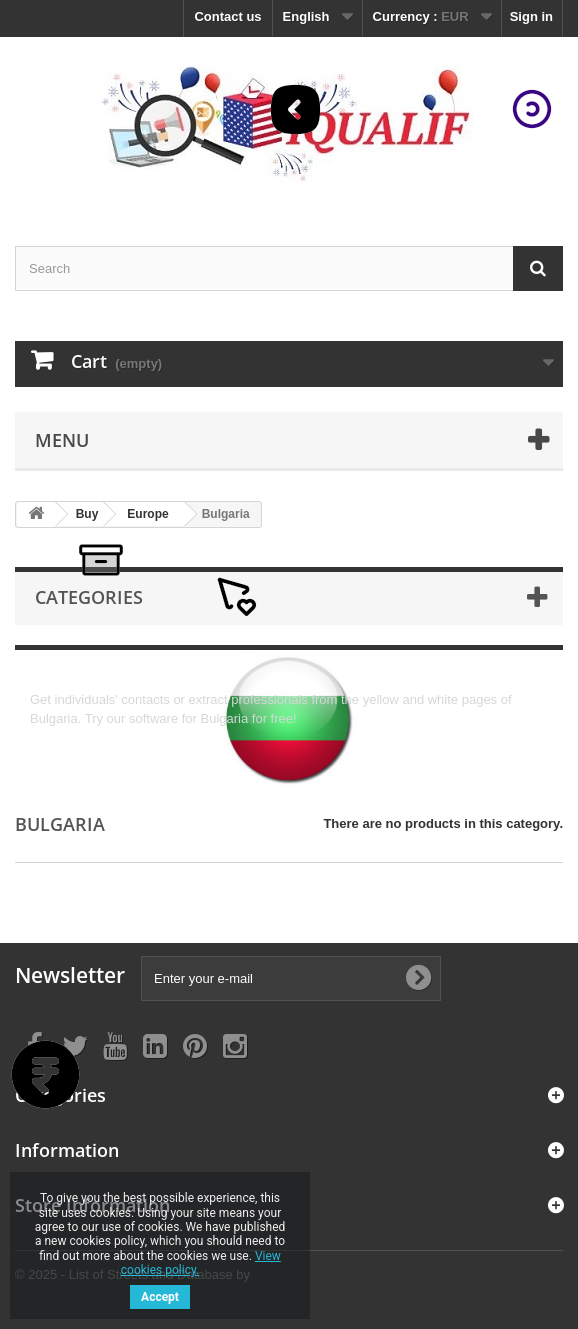 The height and width of the screenshot is (1329, 578). What do you see at coordinates (532, 109) in the screenshot?
I see `indicates copyleft licensing for content or software` at bounding box center [532, 109].